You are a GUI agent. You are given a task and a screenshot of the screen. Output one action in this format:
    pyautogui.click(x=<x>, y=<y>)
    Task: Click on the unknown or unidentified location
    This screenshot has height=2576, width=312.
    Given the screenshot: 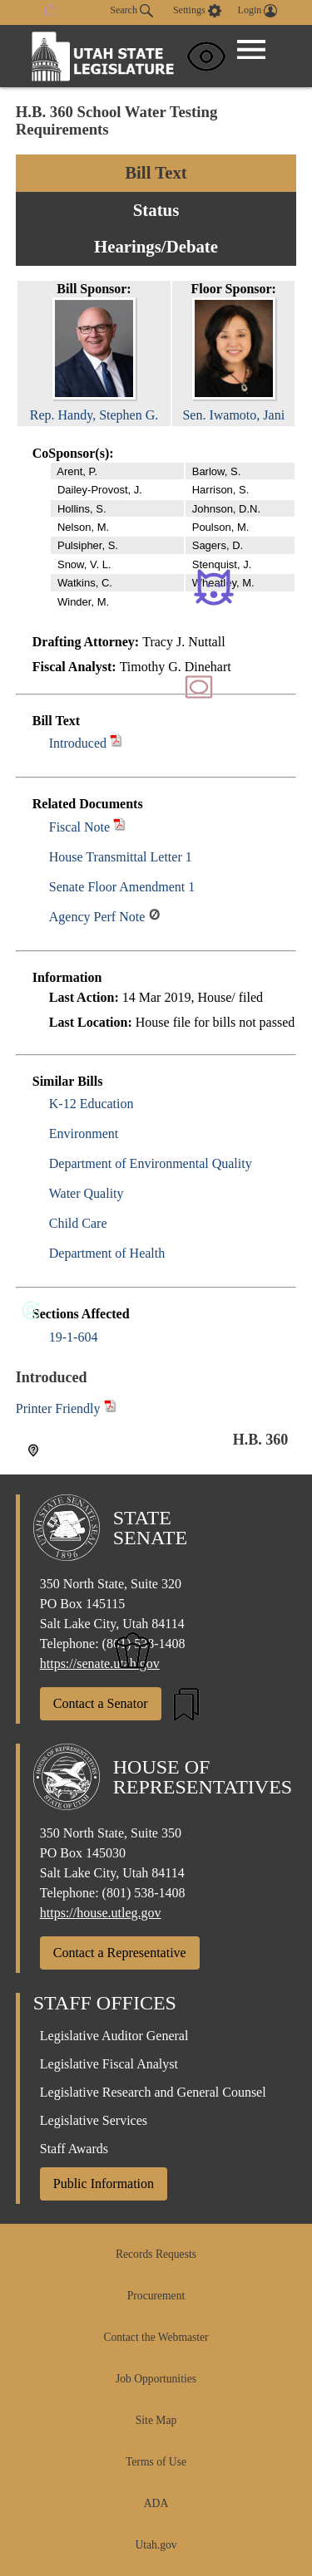 What is the action you would take?
    pyautogui.click(x=33, y=1450)
    